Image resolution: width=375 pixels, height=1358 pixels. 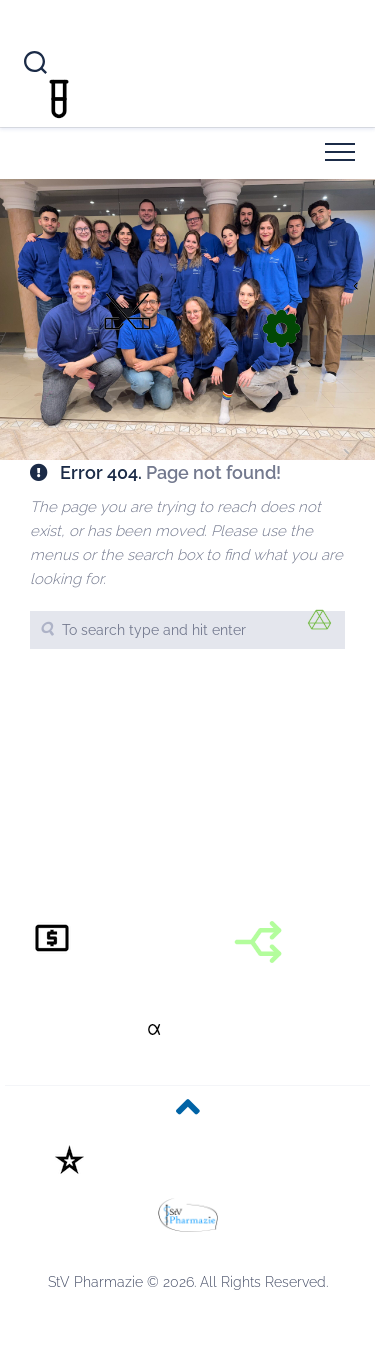 I want to click on rate or review an item, so click(x=69, y=1159).